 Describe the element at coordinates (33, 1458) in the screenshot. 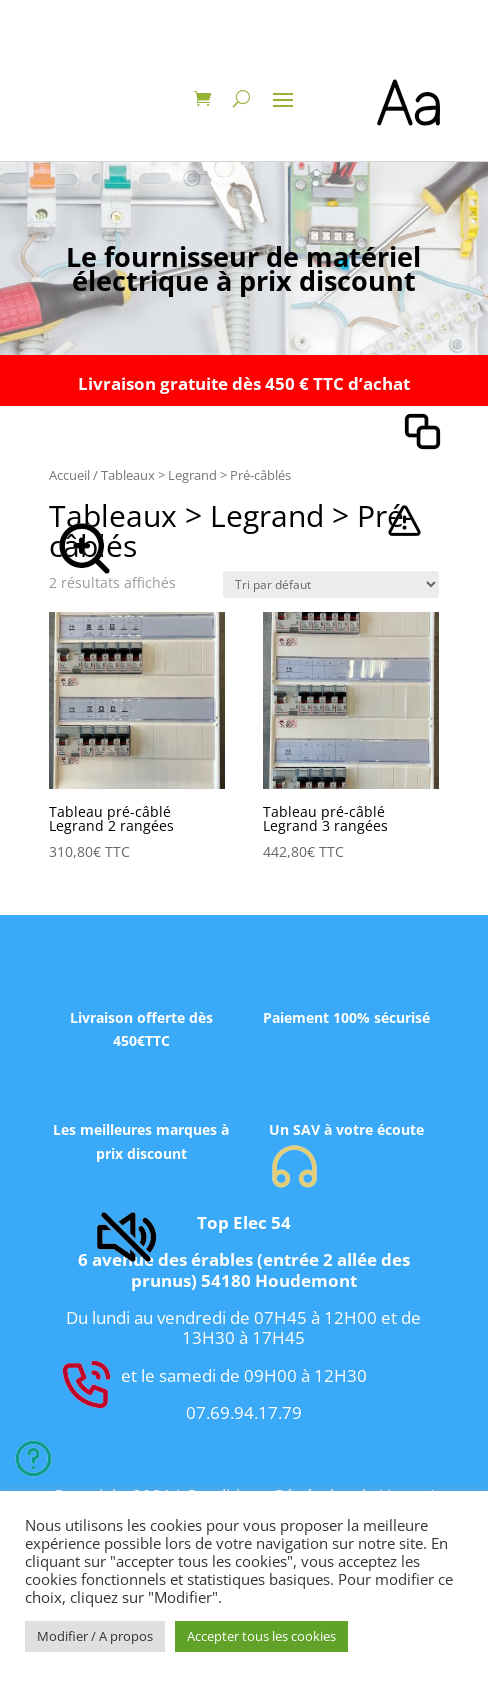

I see `access help or support information` at that location.